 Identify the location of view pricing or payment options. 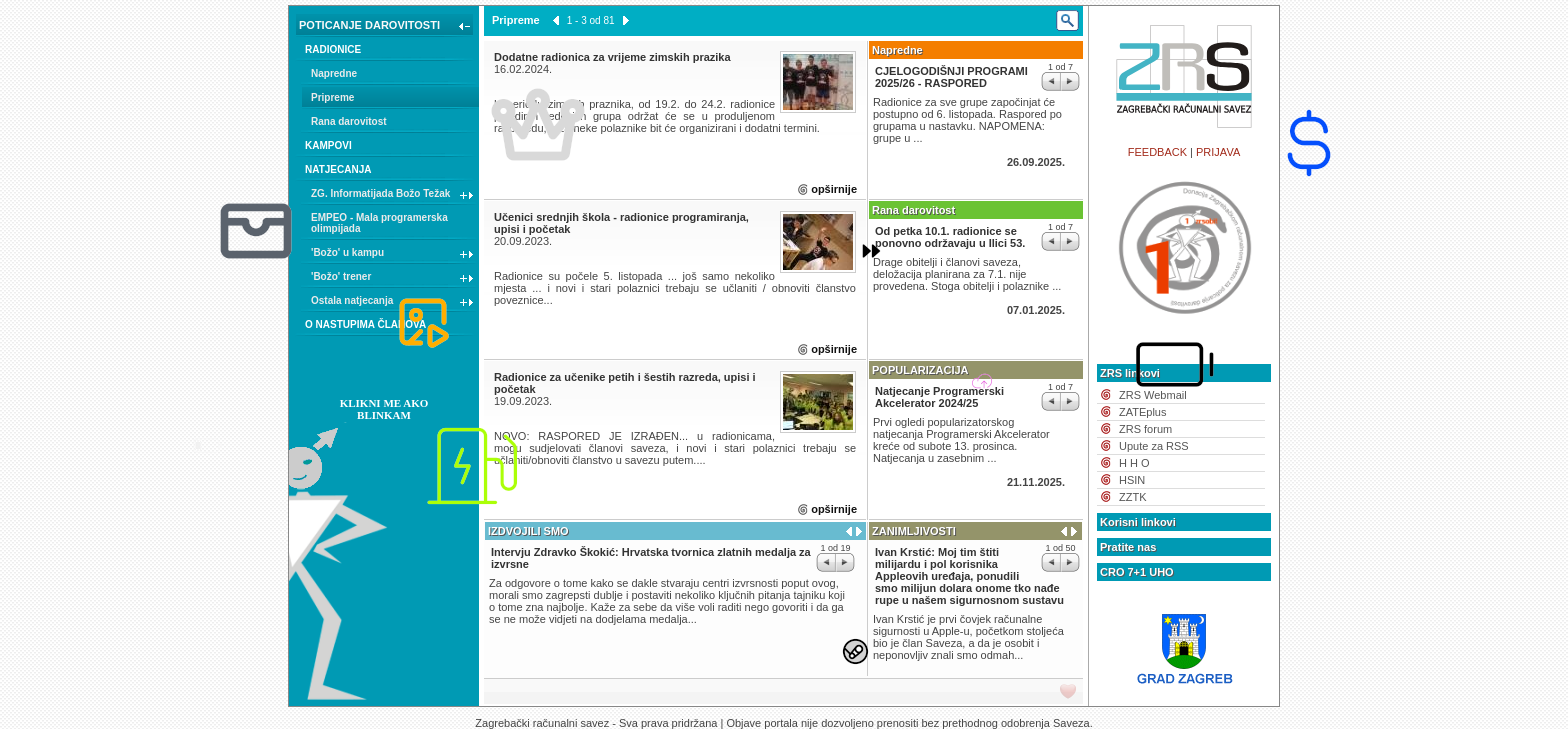
(1309, 143).